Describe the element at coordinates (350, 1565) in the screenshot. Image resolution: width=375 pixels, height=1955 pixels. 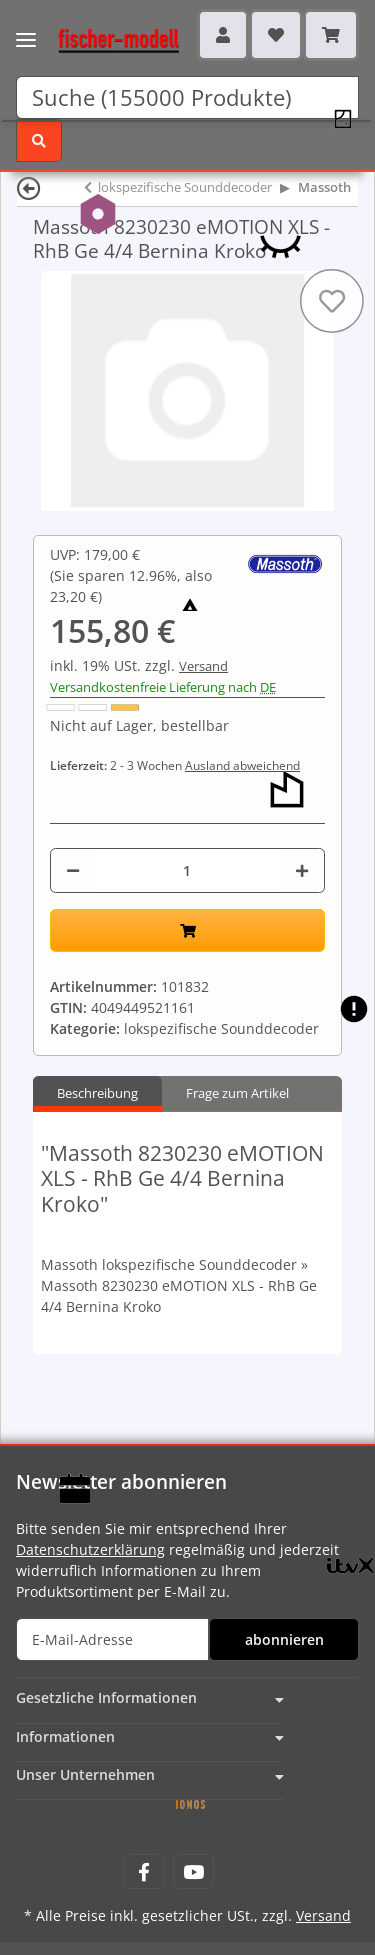
I see `open the ITVX streaming app` at that location.